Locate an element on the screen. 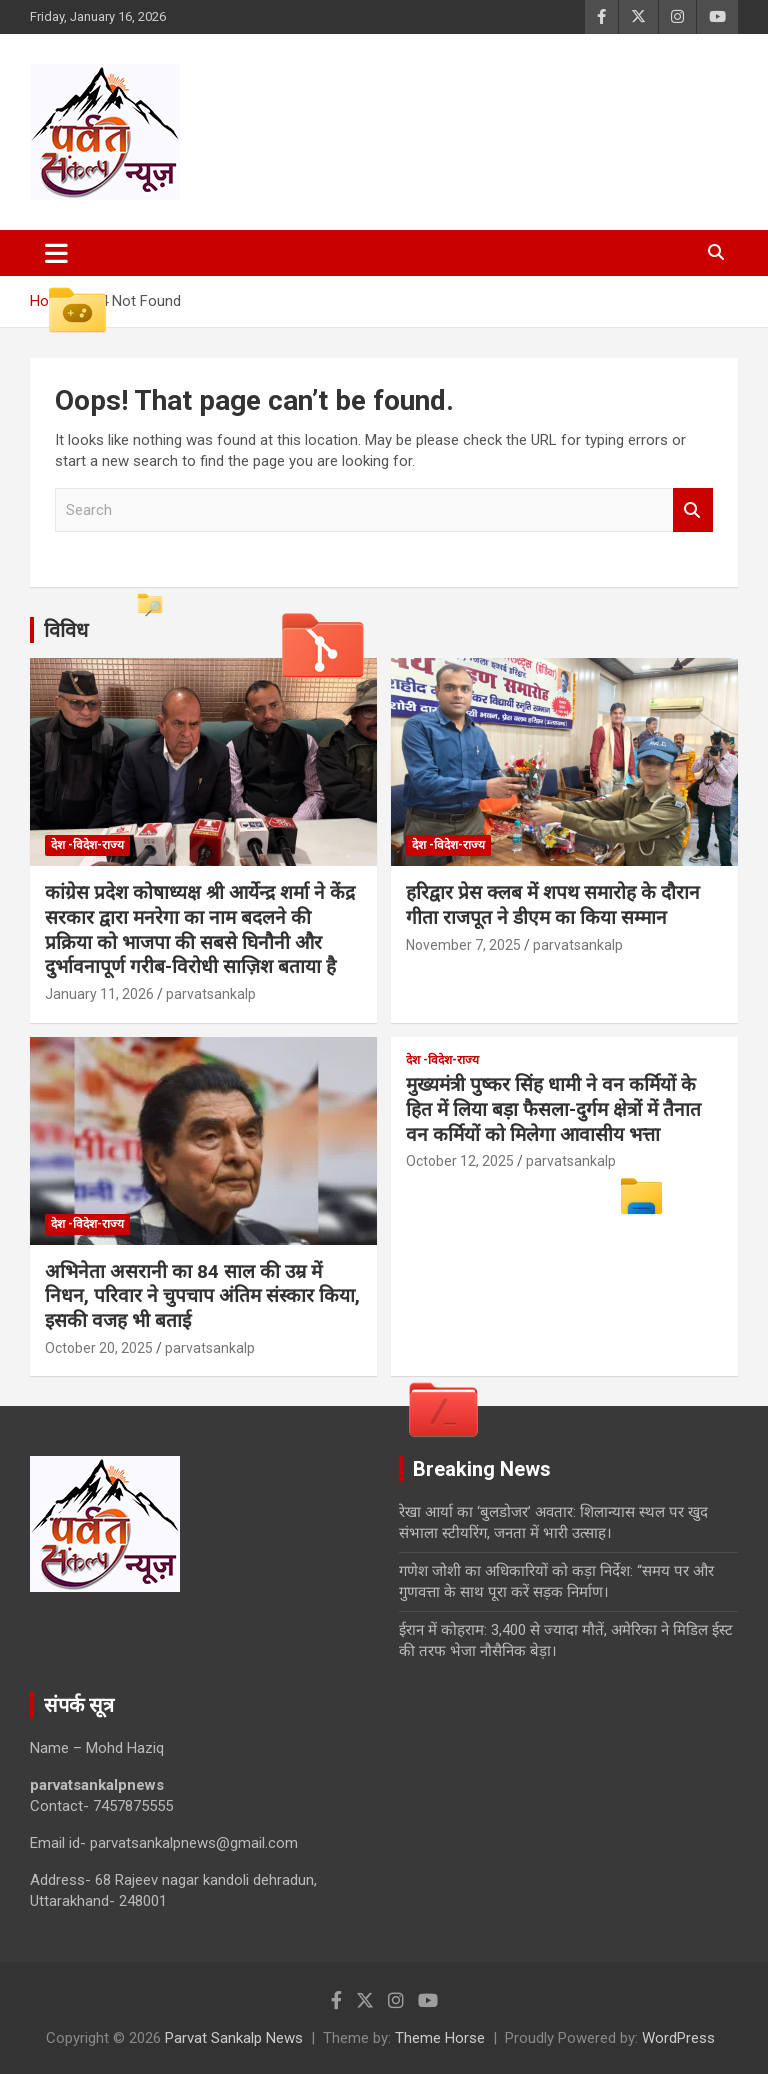  search within folder contents is located at coordinates (150, 604).